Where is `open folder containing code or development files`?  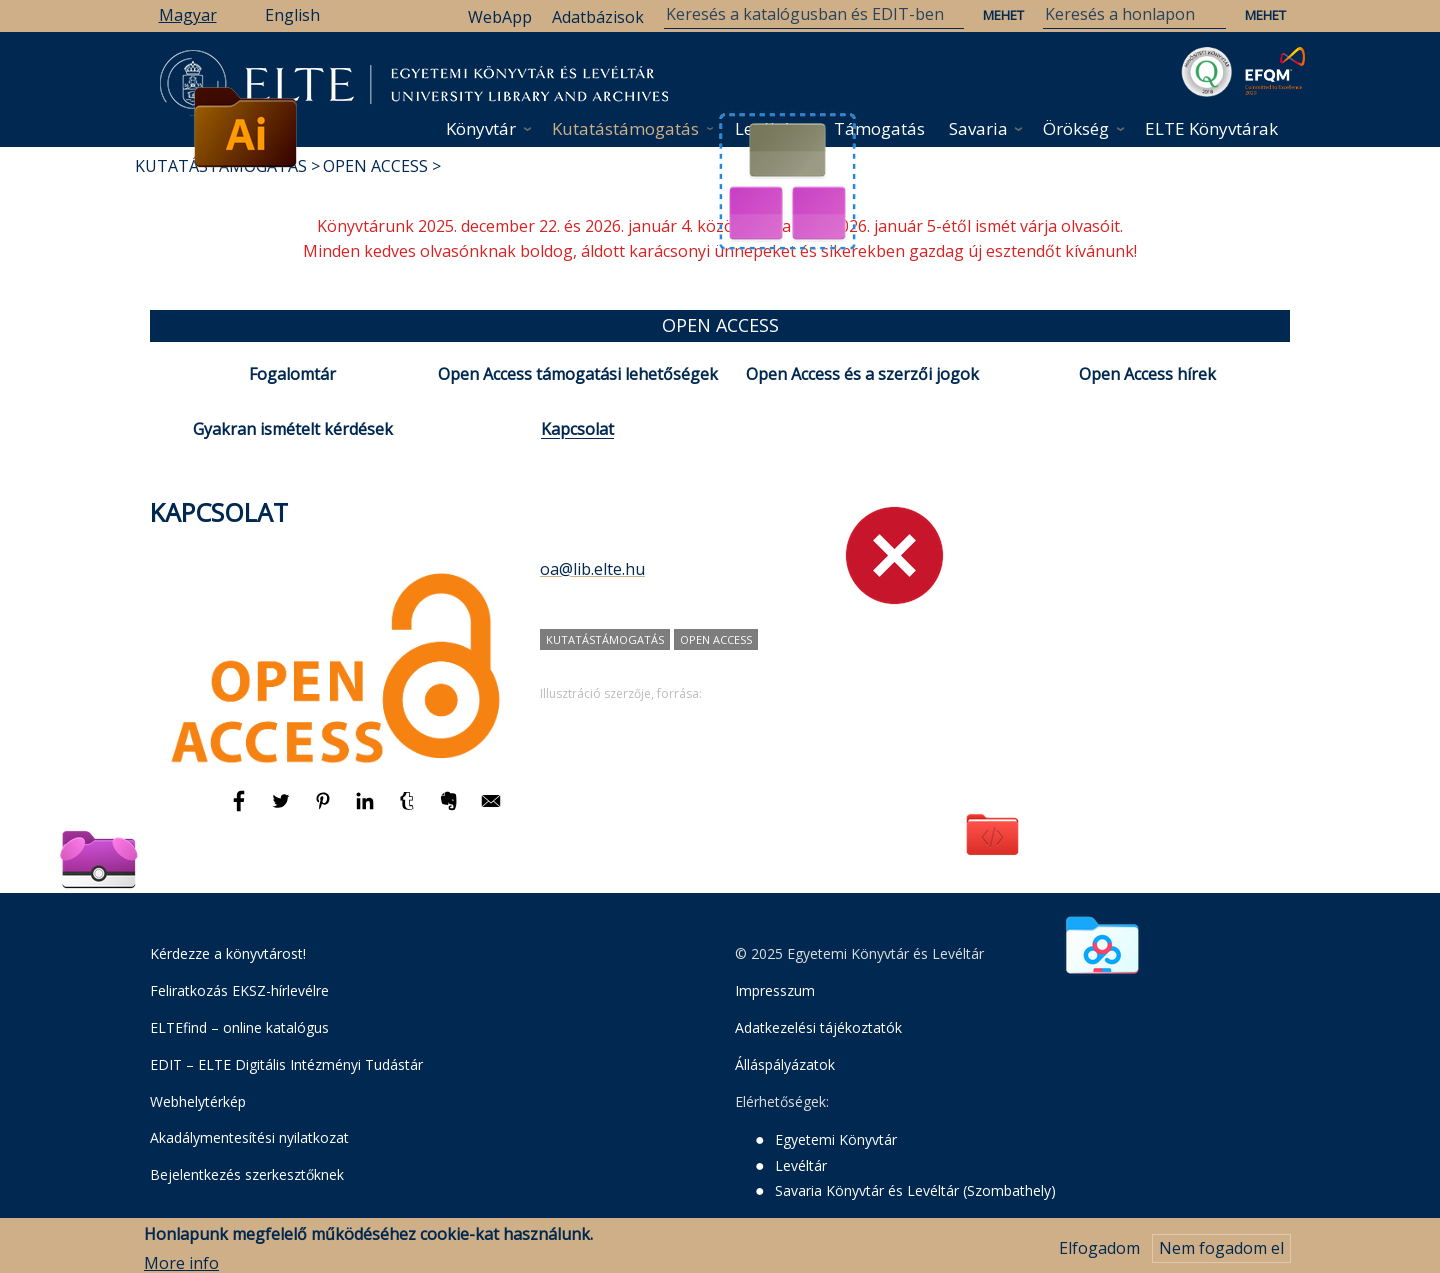
open folder containing code or development files is located at coordinates (992, 834).